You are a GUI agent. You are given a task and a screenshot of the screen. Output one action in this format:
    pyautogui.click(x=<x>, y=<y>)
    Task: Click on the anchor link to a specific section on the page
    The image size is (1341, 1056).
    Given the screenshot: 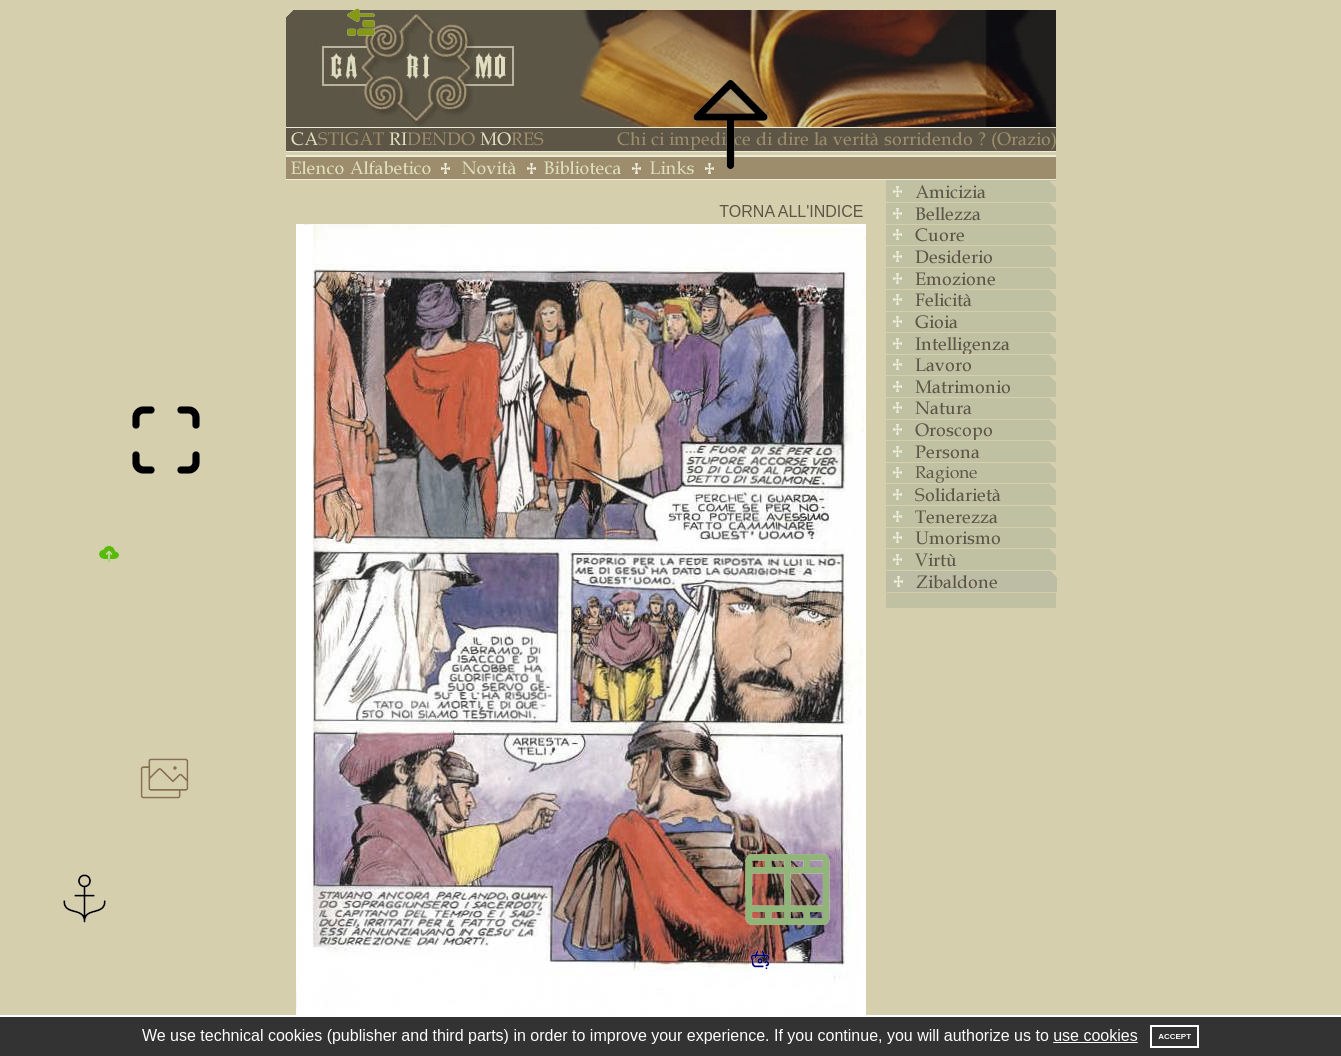 What is the action you would take?
    pyautogui.click(x=84, y=897)
    